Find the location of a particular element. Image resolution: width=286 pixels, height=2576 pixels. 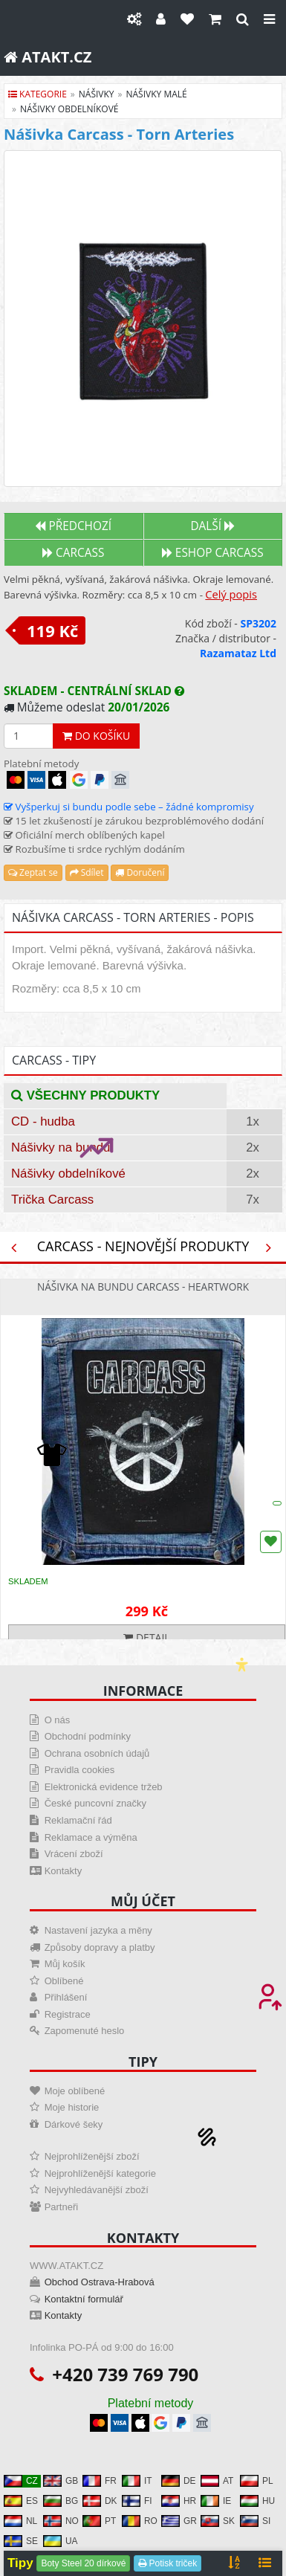

promote user or elevate permissions is located at coordinates (267, 1996).